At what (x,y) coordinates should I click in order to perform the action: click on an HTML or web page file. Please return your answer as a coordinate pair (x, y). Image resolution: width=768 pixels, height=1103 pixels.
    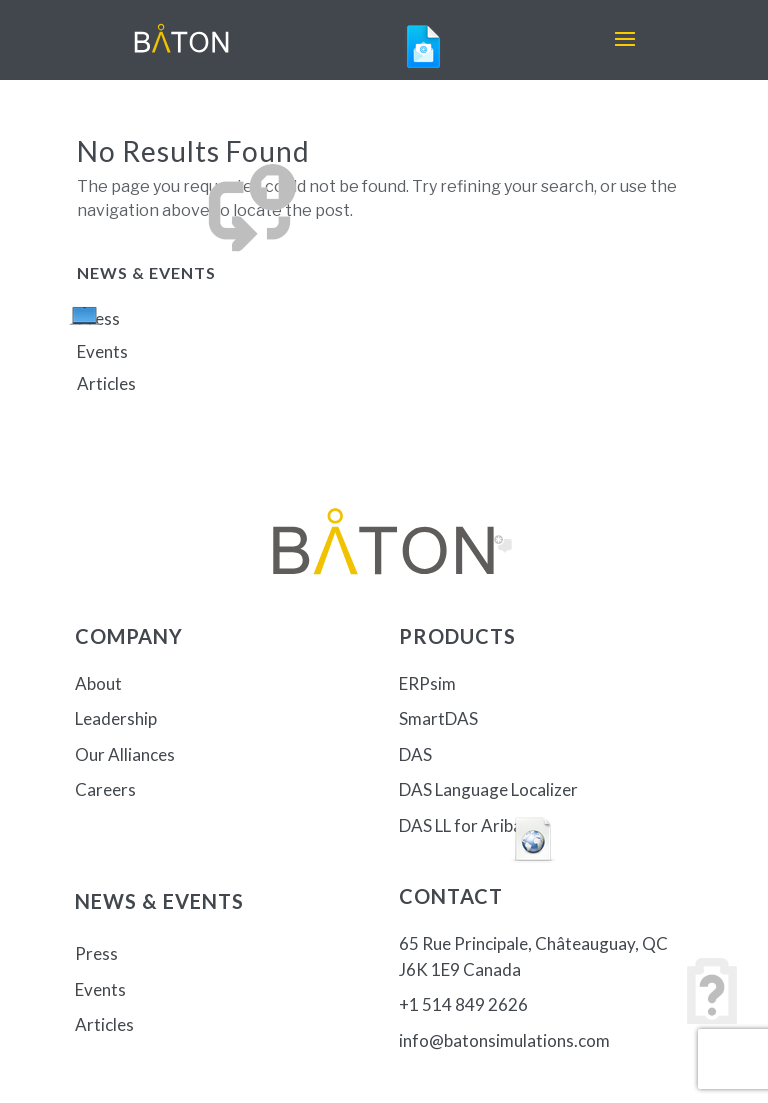
    Looking at the image, I should click on (534, 839).